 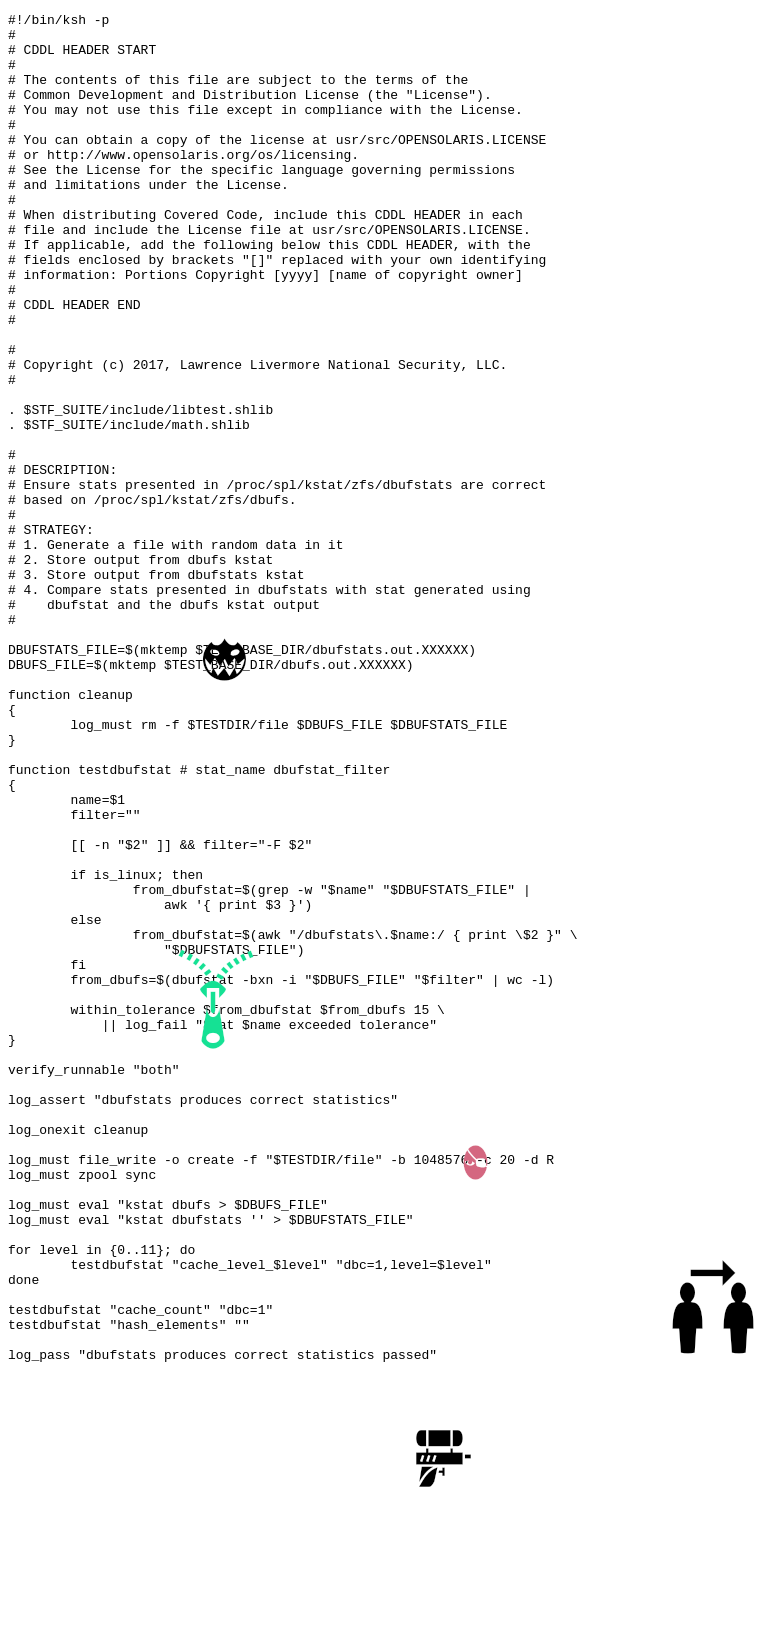 What do you see at coordinates (713, 1308) in the screenshot?
I see `skip to the next player's turn` at bounding box center [713, 1308].